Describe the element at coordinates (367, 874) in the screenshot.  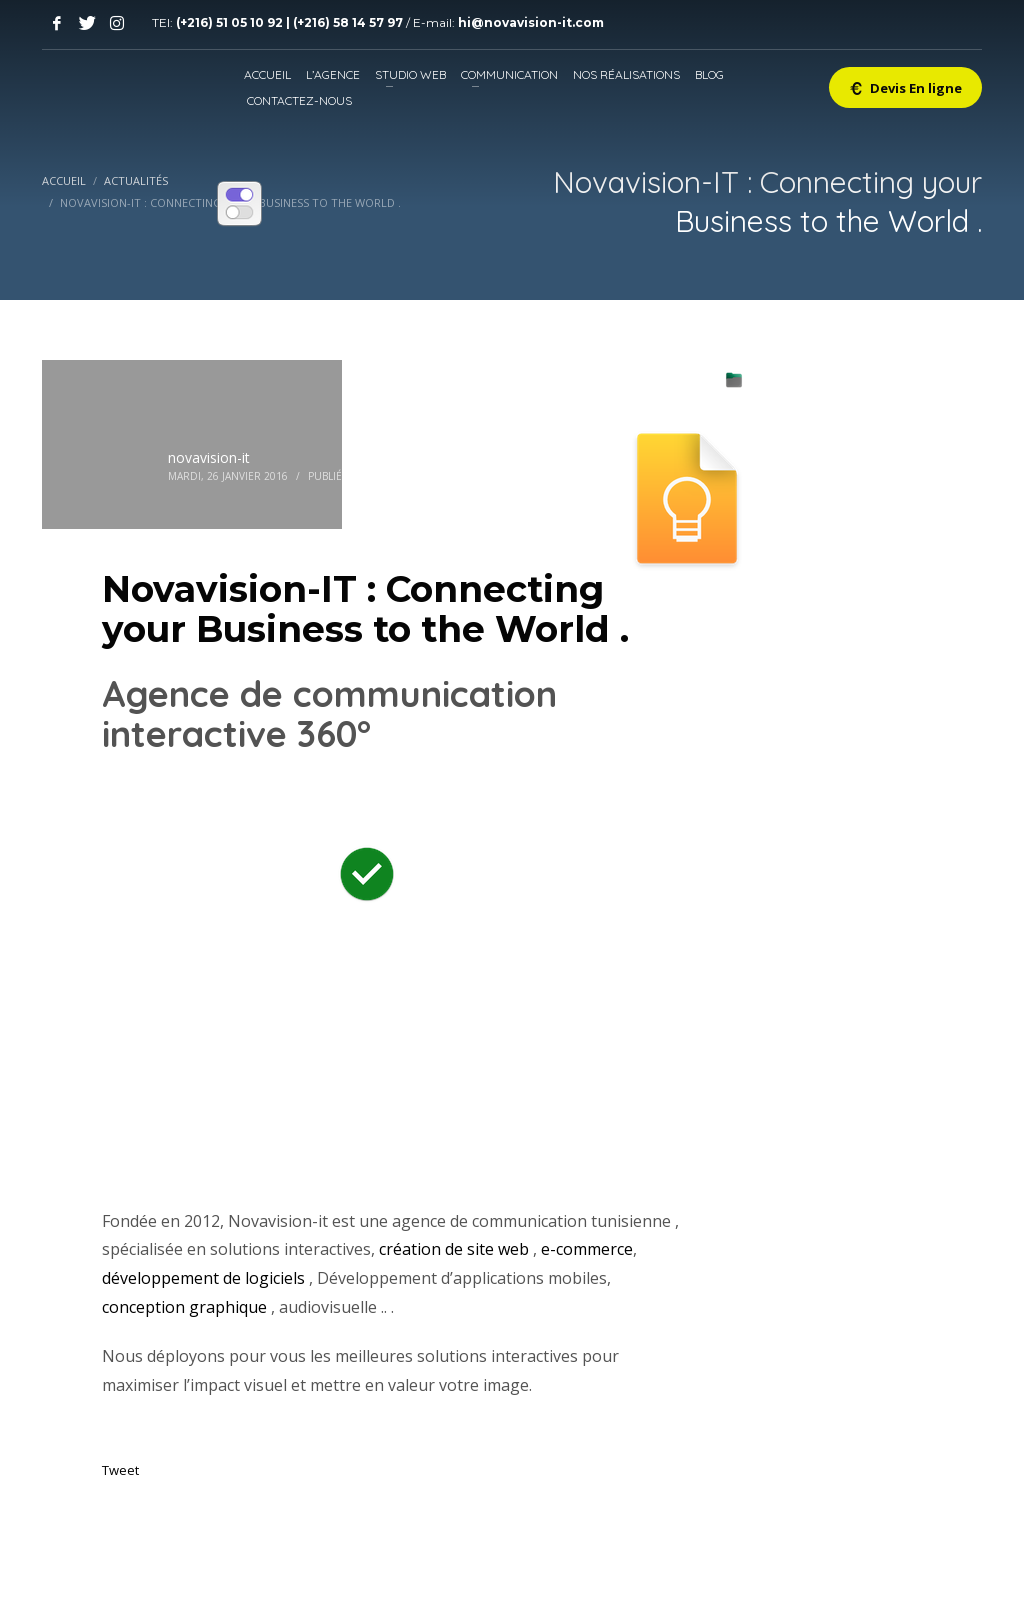
I see `confirm or accept a calculation` at that location.